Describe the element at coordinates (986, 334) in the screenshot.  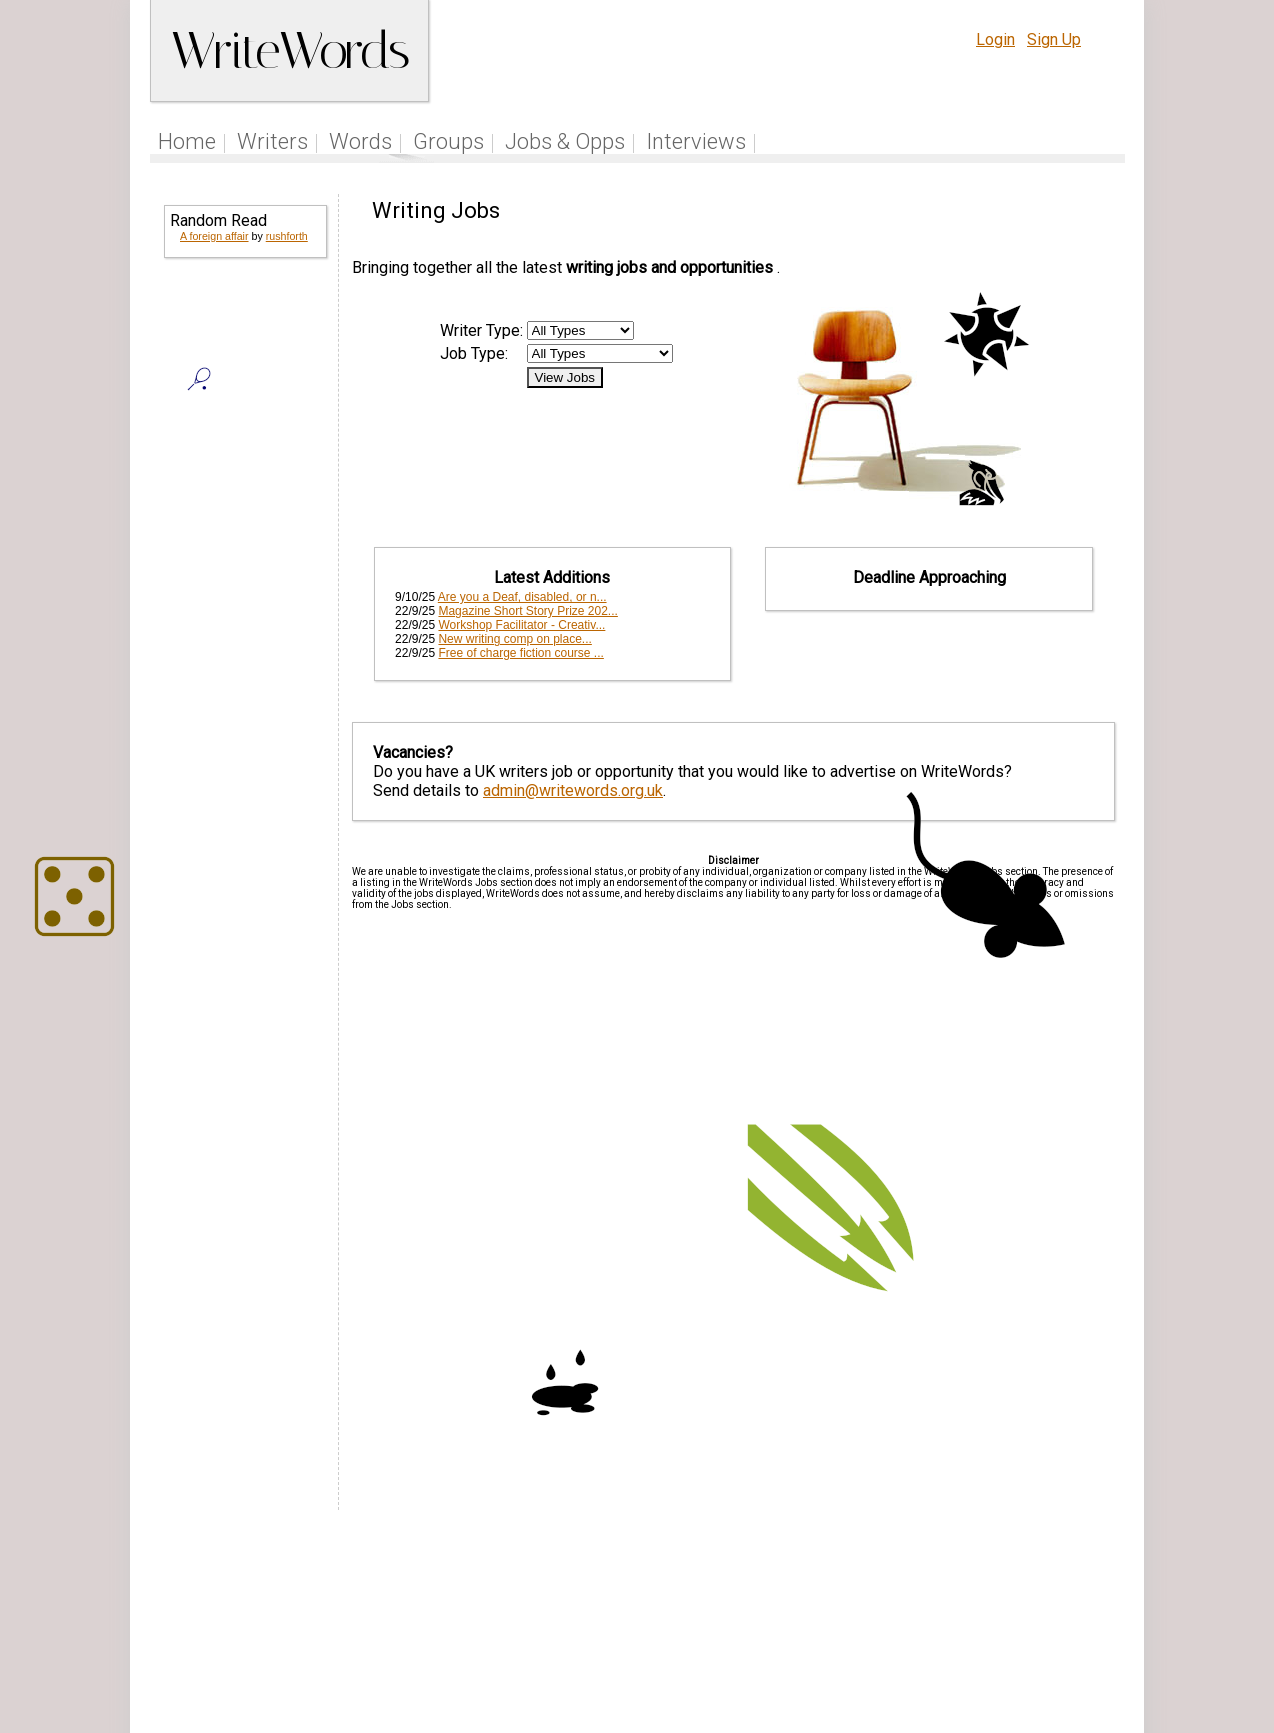
I see `select mace weapon in game inventory` at that location.